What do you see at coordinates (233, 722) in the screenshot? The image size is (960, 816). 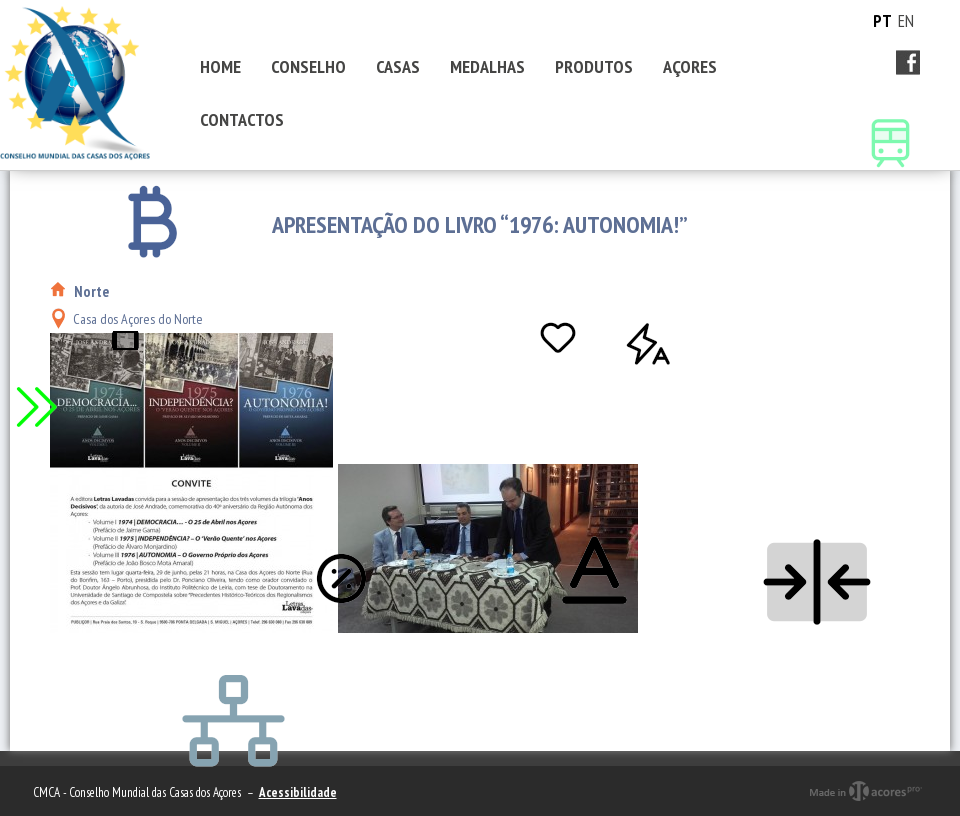 I see `view network connections` at bounding box center [233, 722].